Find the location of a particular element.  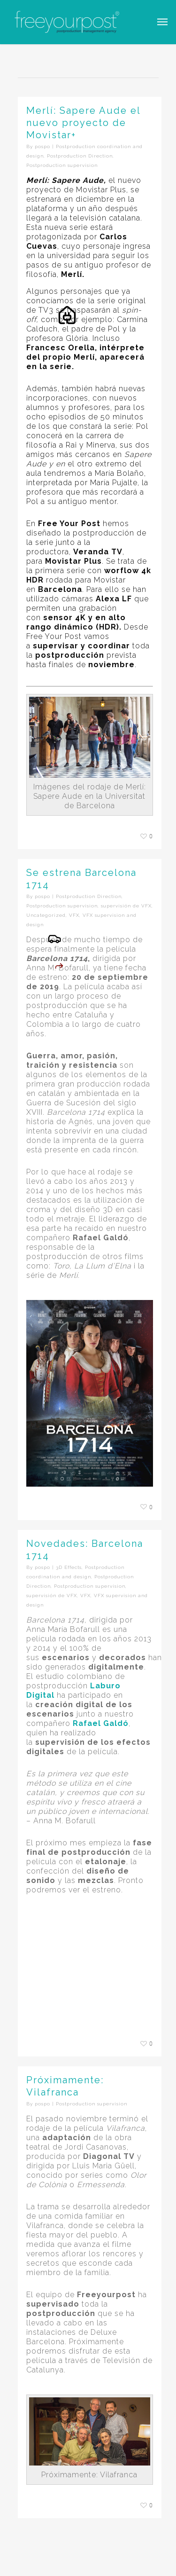

access smart home power settings is located at coordinates (67, 315).